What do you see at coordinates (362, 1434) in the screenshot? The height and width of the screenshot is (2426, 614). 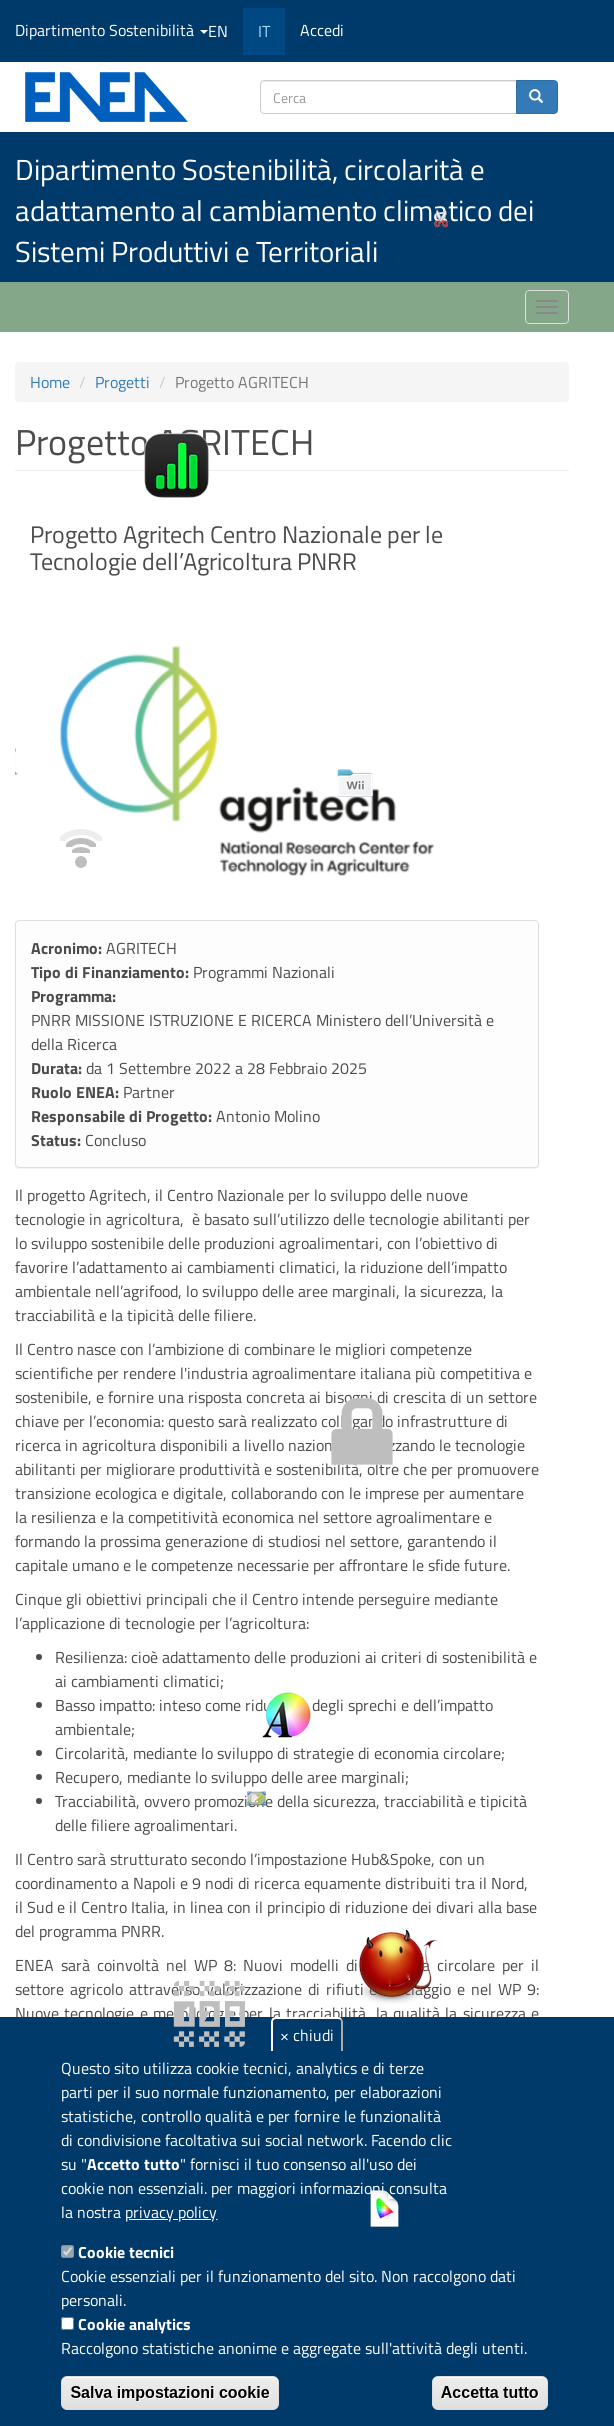 I see `indicates a secure or encrypted wifi network` at bounding box center [362, 1434].